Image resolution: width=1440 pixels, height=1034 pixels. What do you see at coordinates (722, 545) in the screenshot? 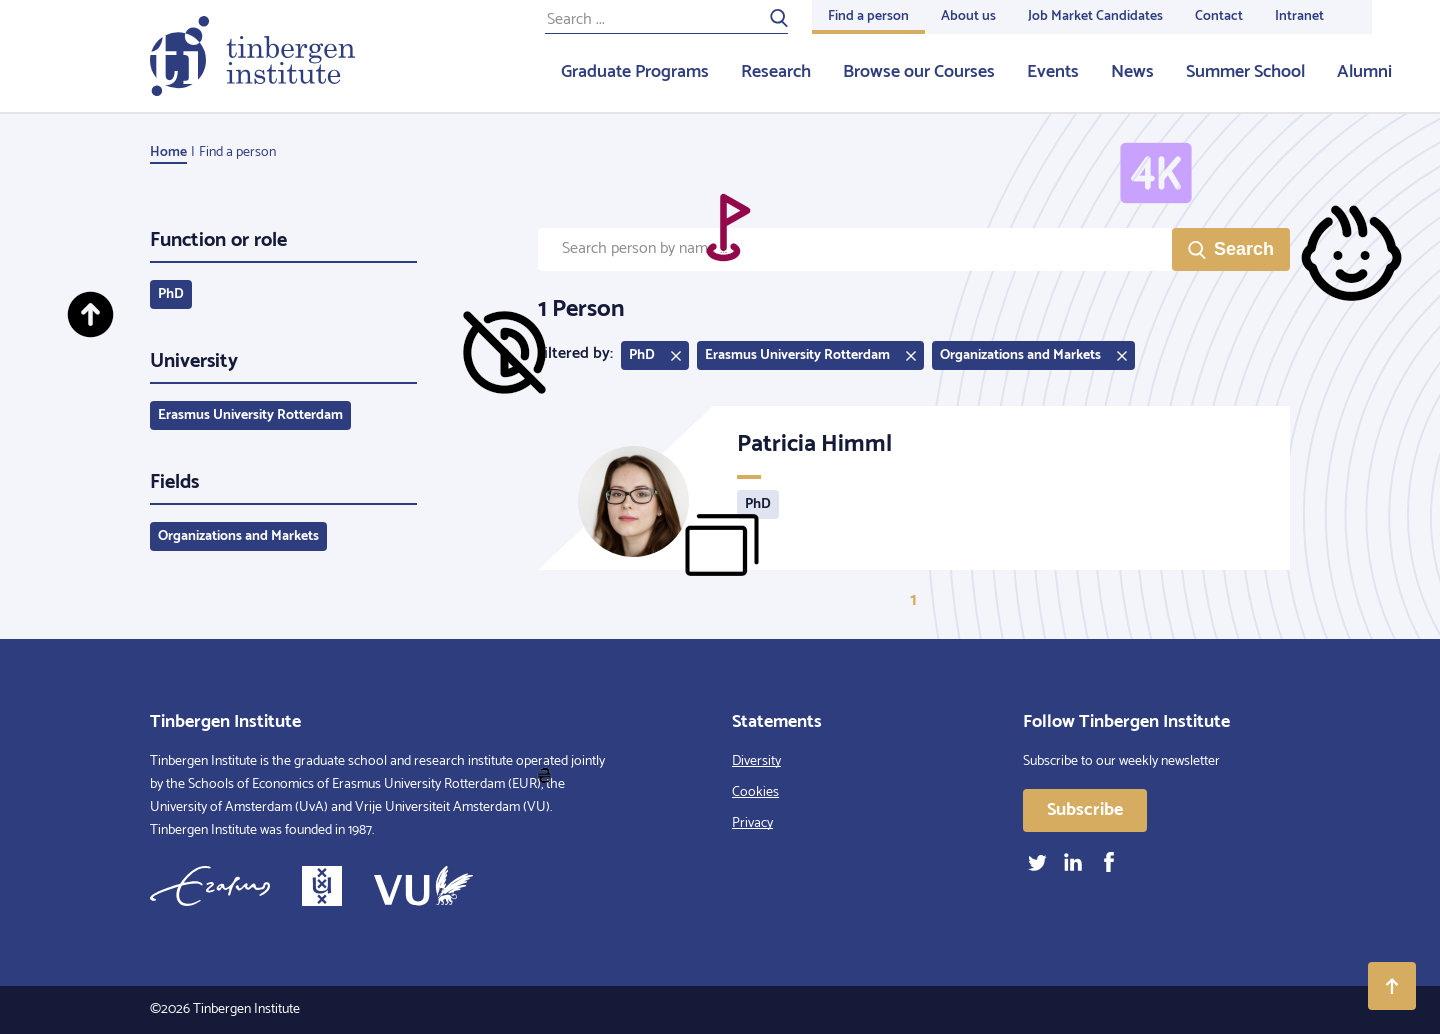
I see `view stacked cards or layers` at bounding box center [722, 545].